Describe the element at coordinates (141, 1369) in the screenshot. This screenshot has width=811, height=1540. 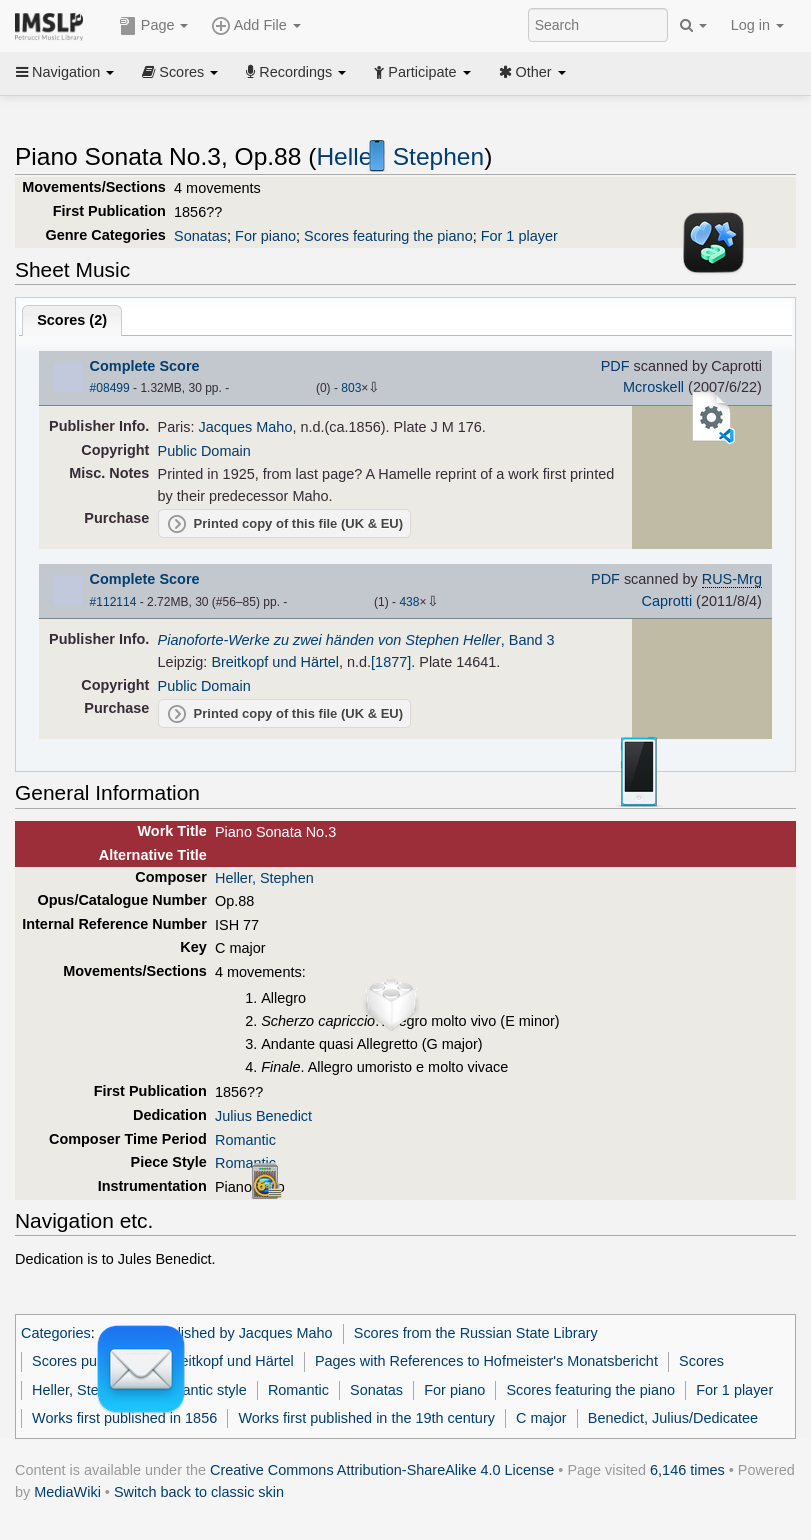
I see `open the mail app` at that location.